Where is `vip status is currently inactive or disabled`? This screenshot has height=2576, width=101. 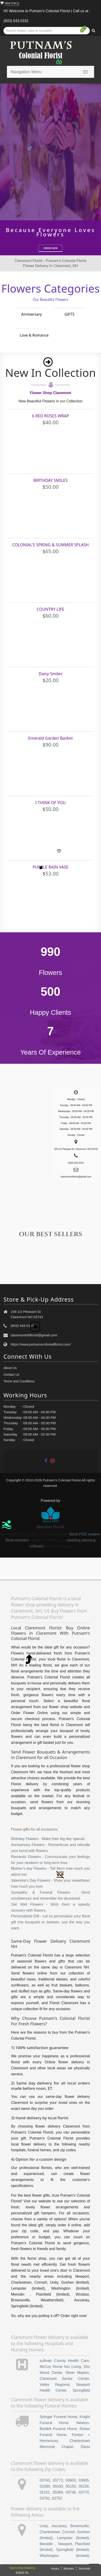
vip status is currently inactive or disabled is located at coordinates (60, 1875).